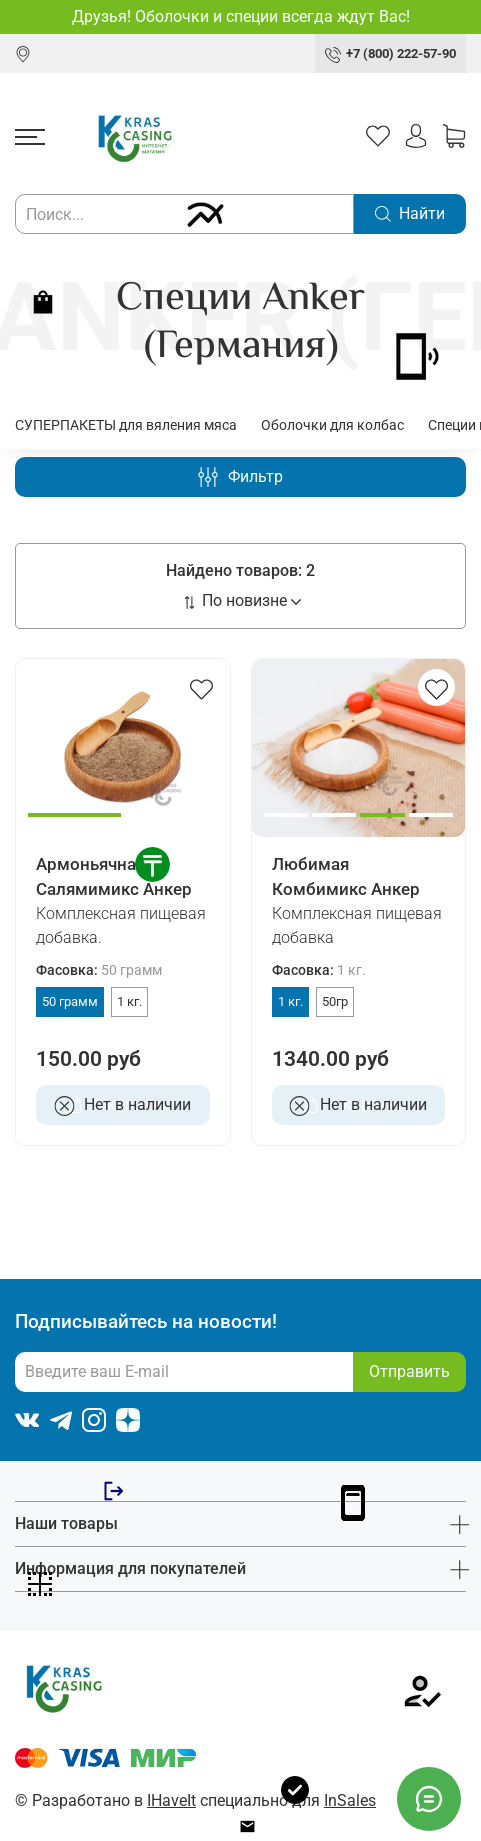  What do you see at coordinates (295, 1790) in the screenshot?
I see `indicates successful completion or confirmation` at bounding box center [295, 1790].